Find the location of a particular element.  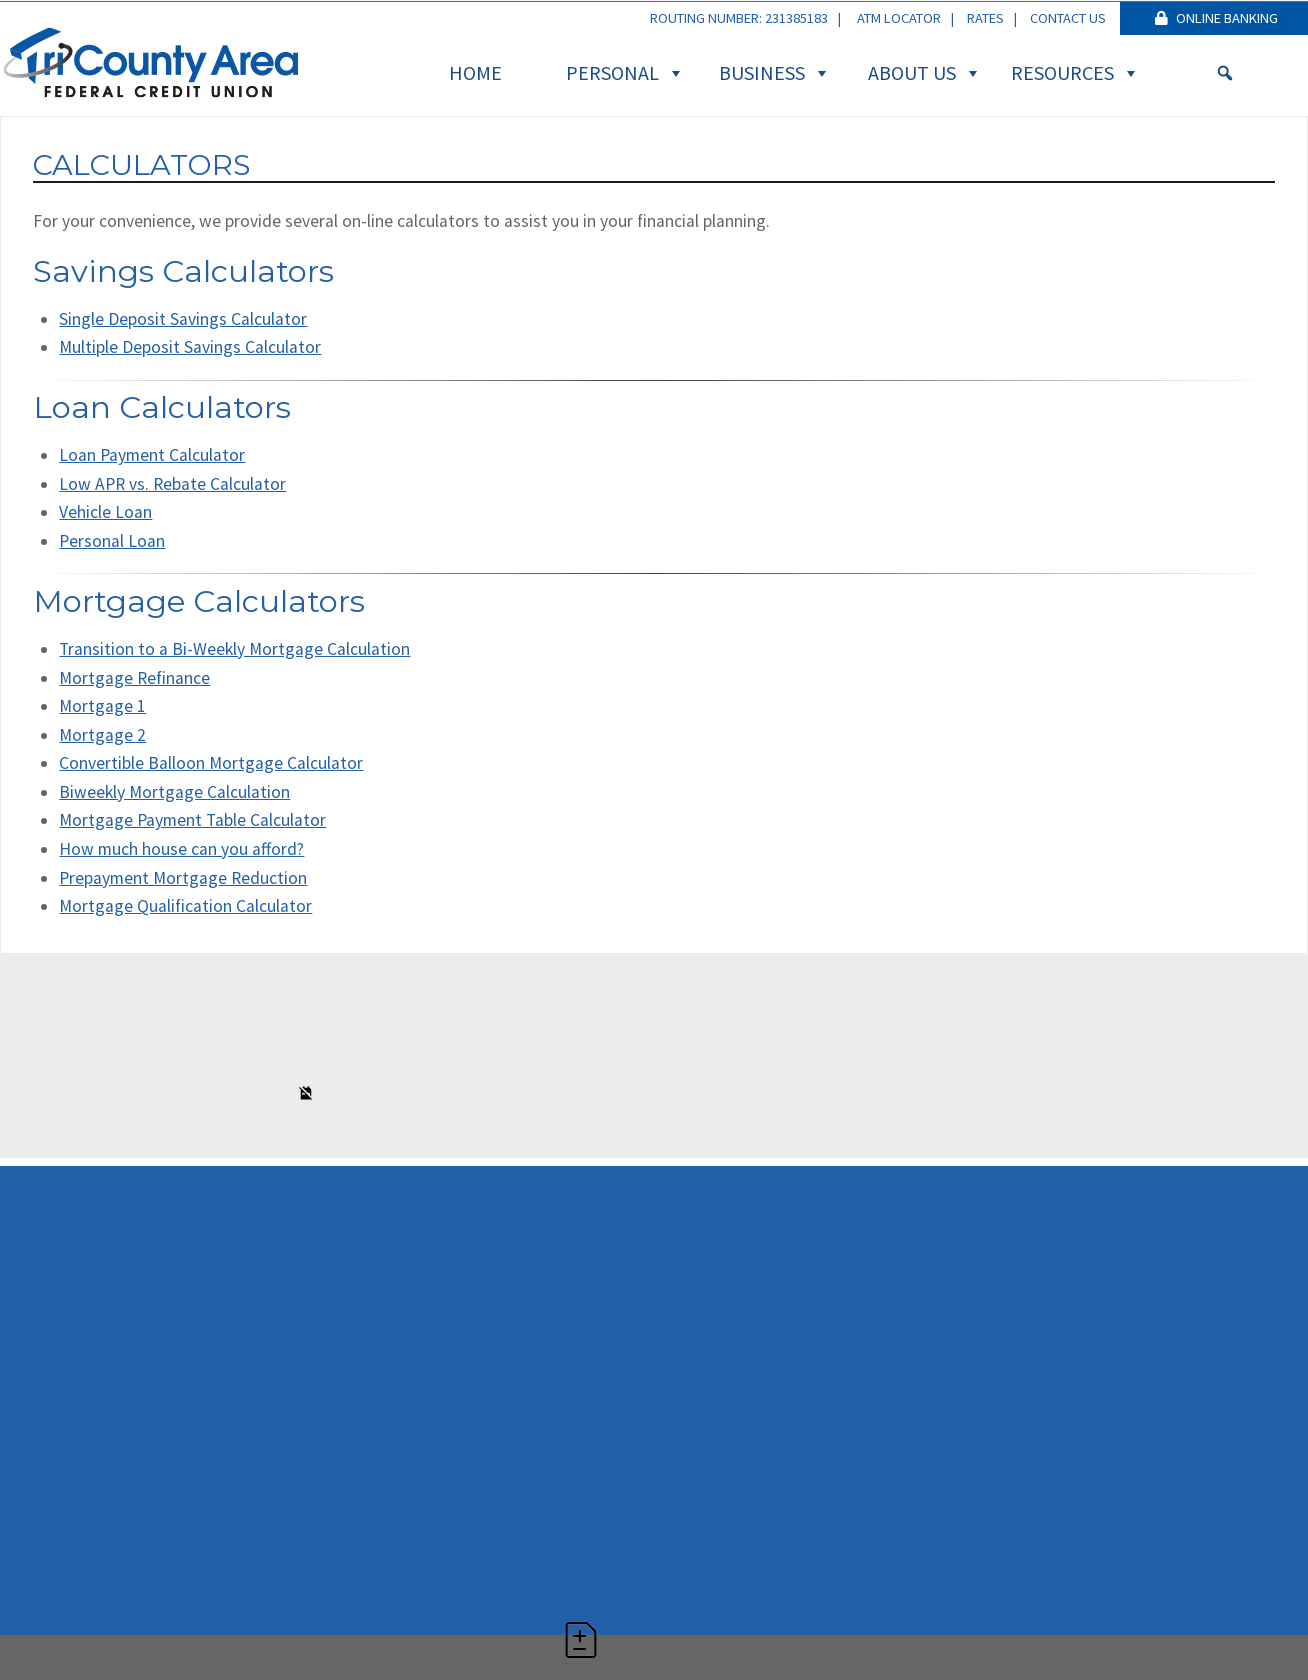

view file differences or changes is located at coordinates (581, 1640).